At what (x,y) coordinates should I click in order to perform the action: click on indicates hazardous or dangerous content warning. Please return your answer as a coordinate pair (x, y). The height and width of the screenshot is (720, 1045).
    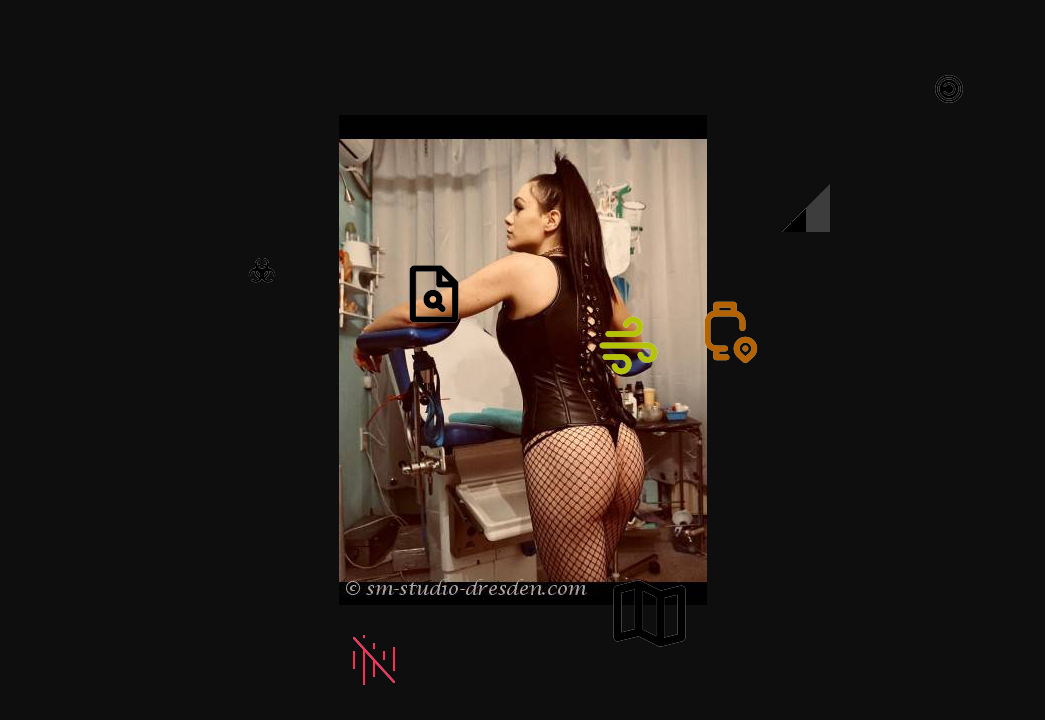
    Looking at the image, I should click on (262, 271).